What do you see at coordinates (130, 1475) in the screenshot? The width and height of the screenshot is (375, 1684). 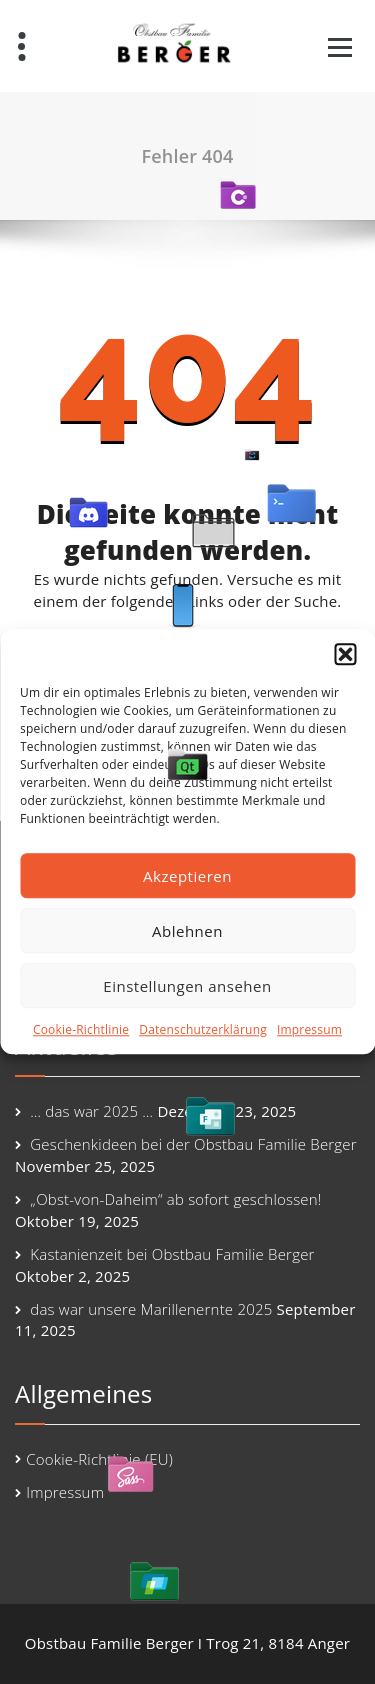 I see `folder containing sass stylesheet files` at bounding box center [130, 1475].